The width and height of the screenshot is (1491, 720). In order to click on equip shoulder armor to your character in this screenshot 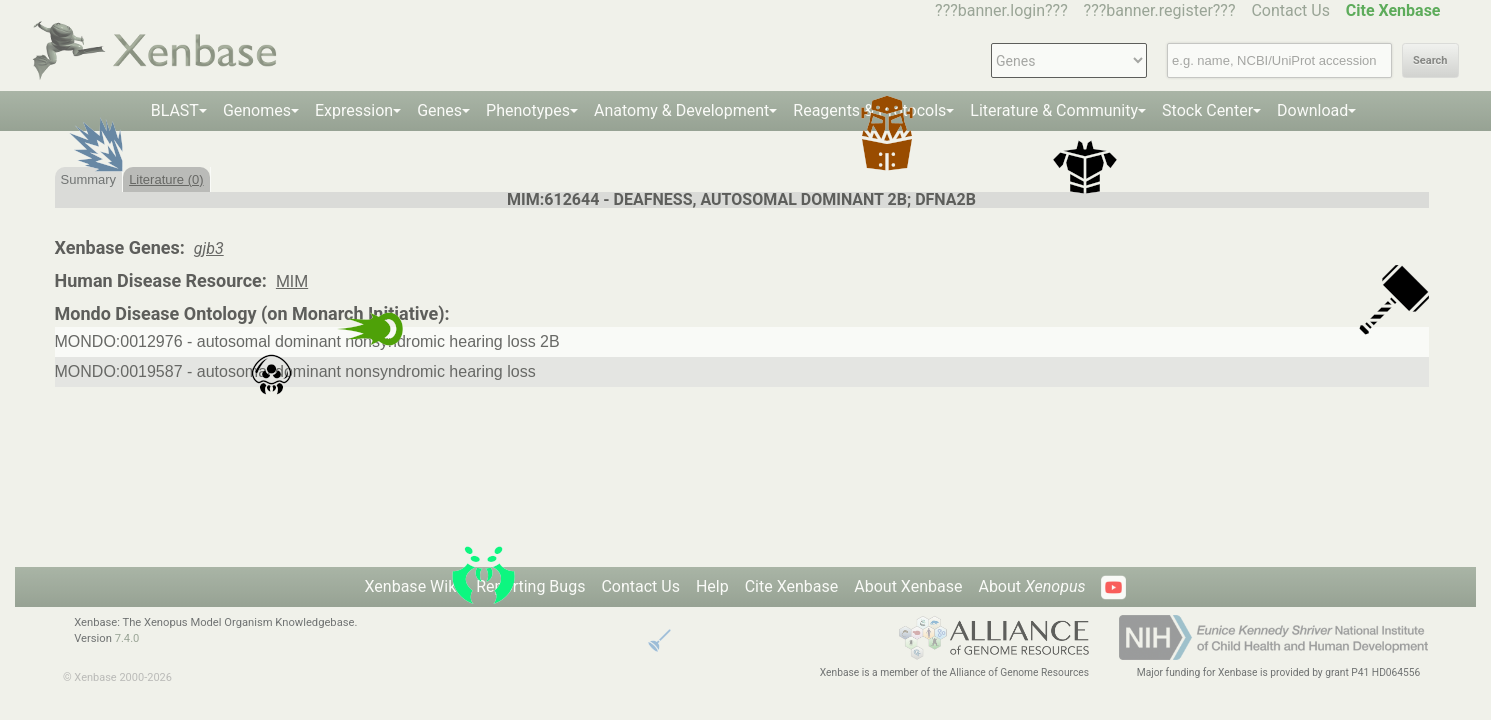, I will do `click(1085, 167)`.